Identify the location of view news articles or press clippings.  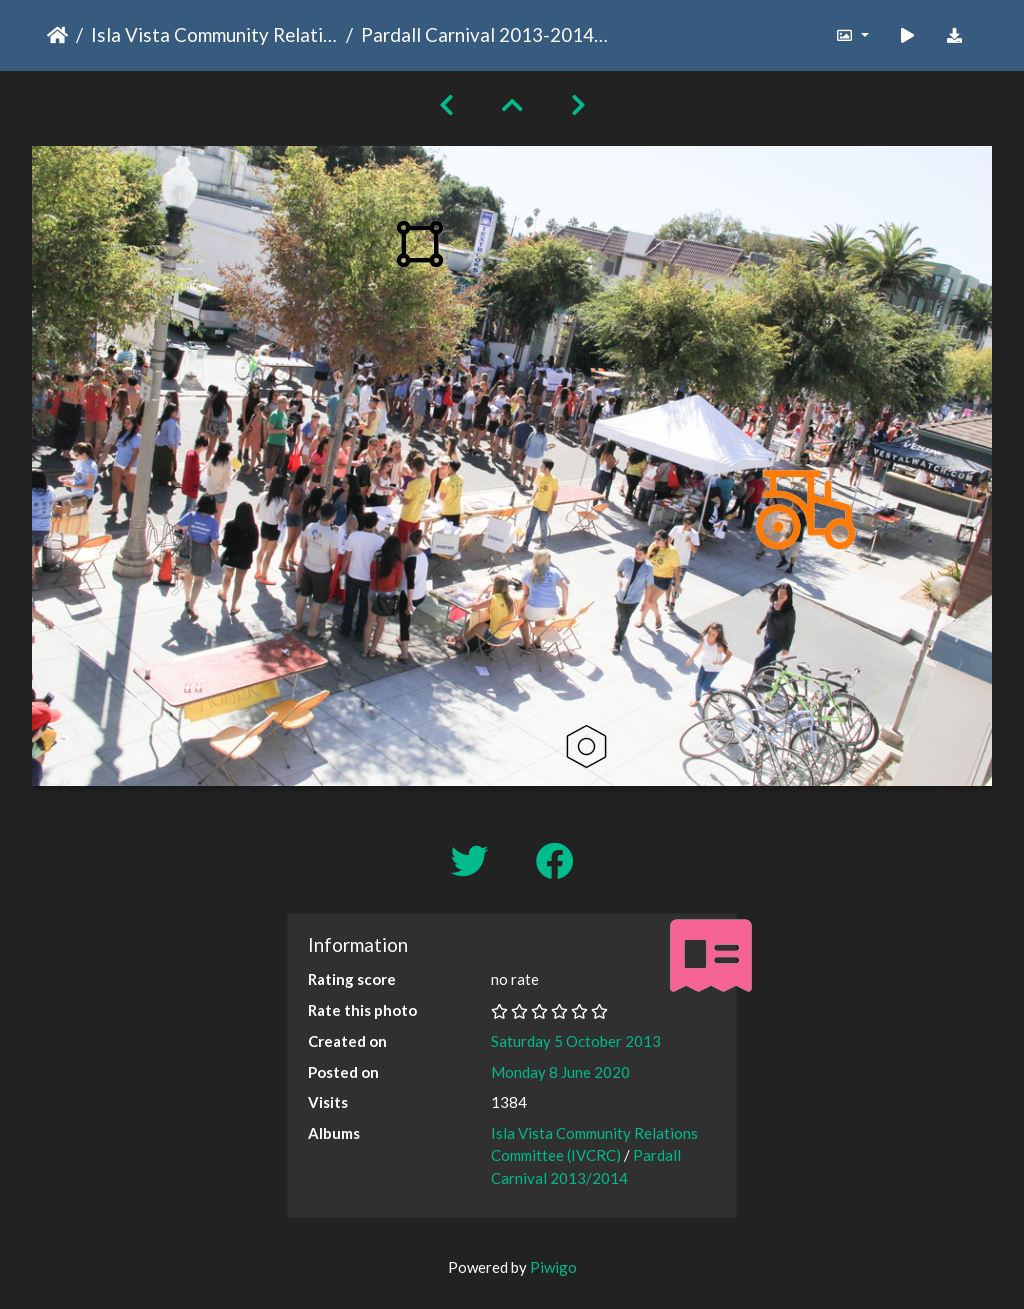
(711, 954).